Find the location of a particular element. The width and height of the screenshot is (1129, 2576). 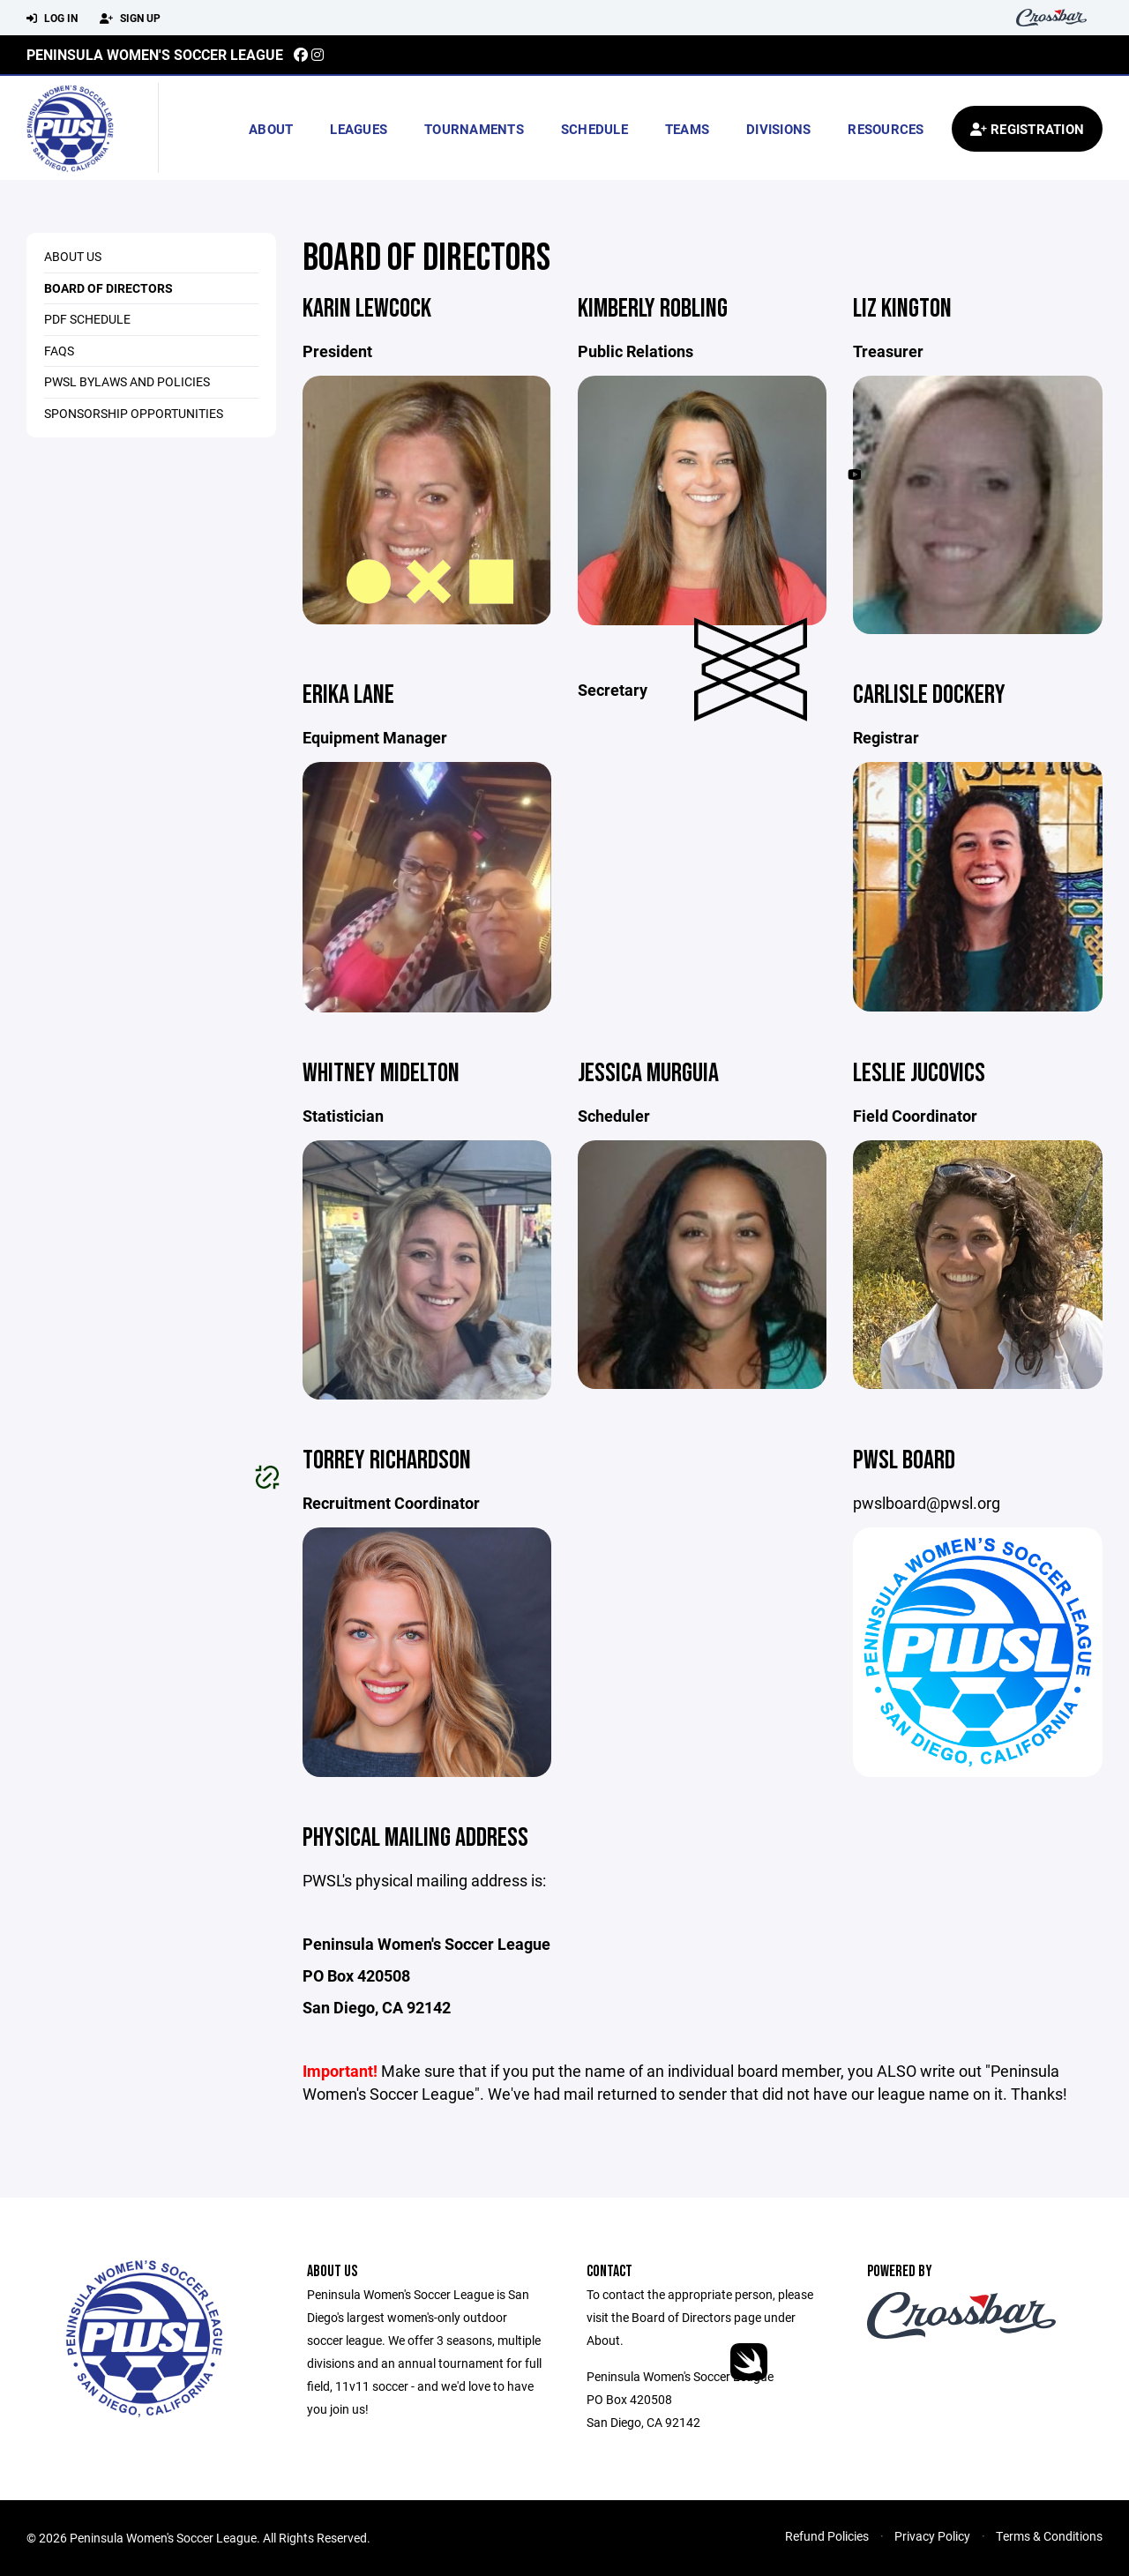

unlink or disconnect a hyperlink is located at coordinates (267, 1477).